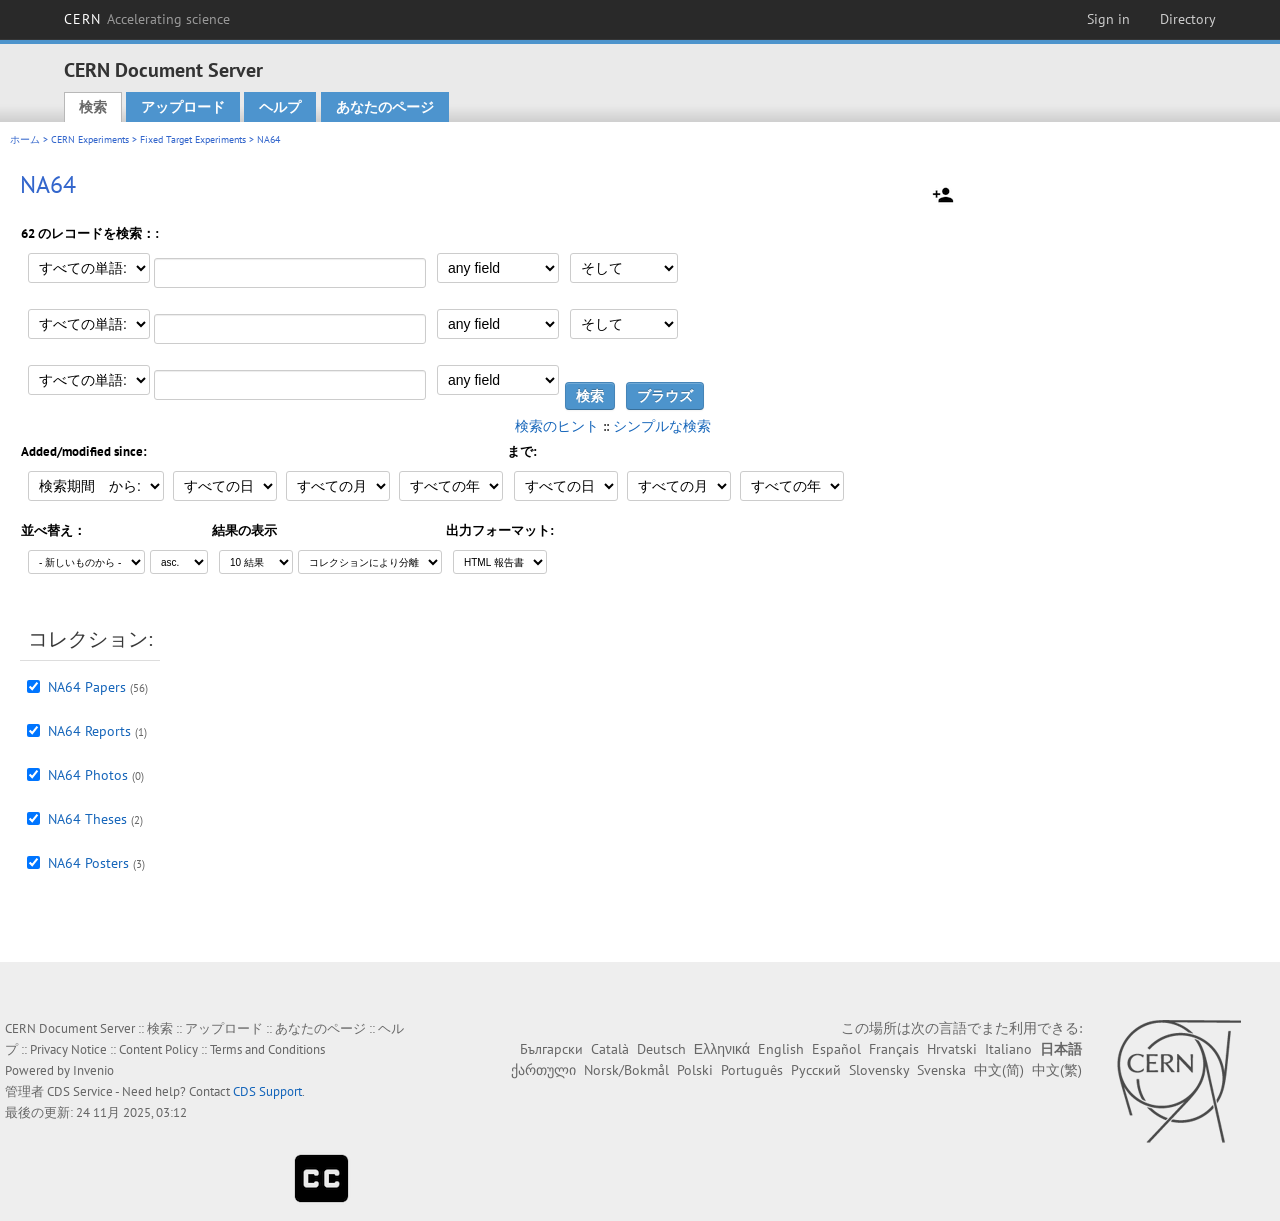 The width and height of the screenshot is (1280, 1221). Describe the element at coordinates (321, 1178) in the screenshot. I see `toggle closed captions on video` at that location.